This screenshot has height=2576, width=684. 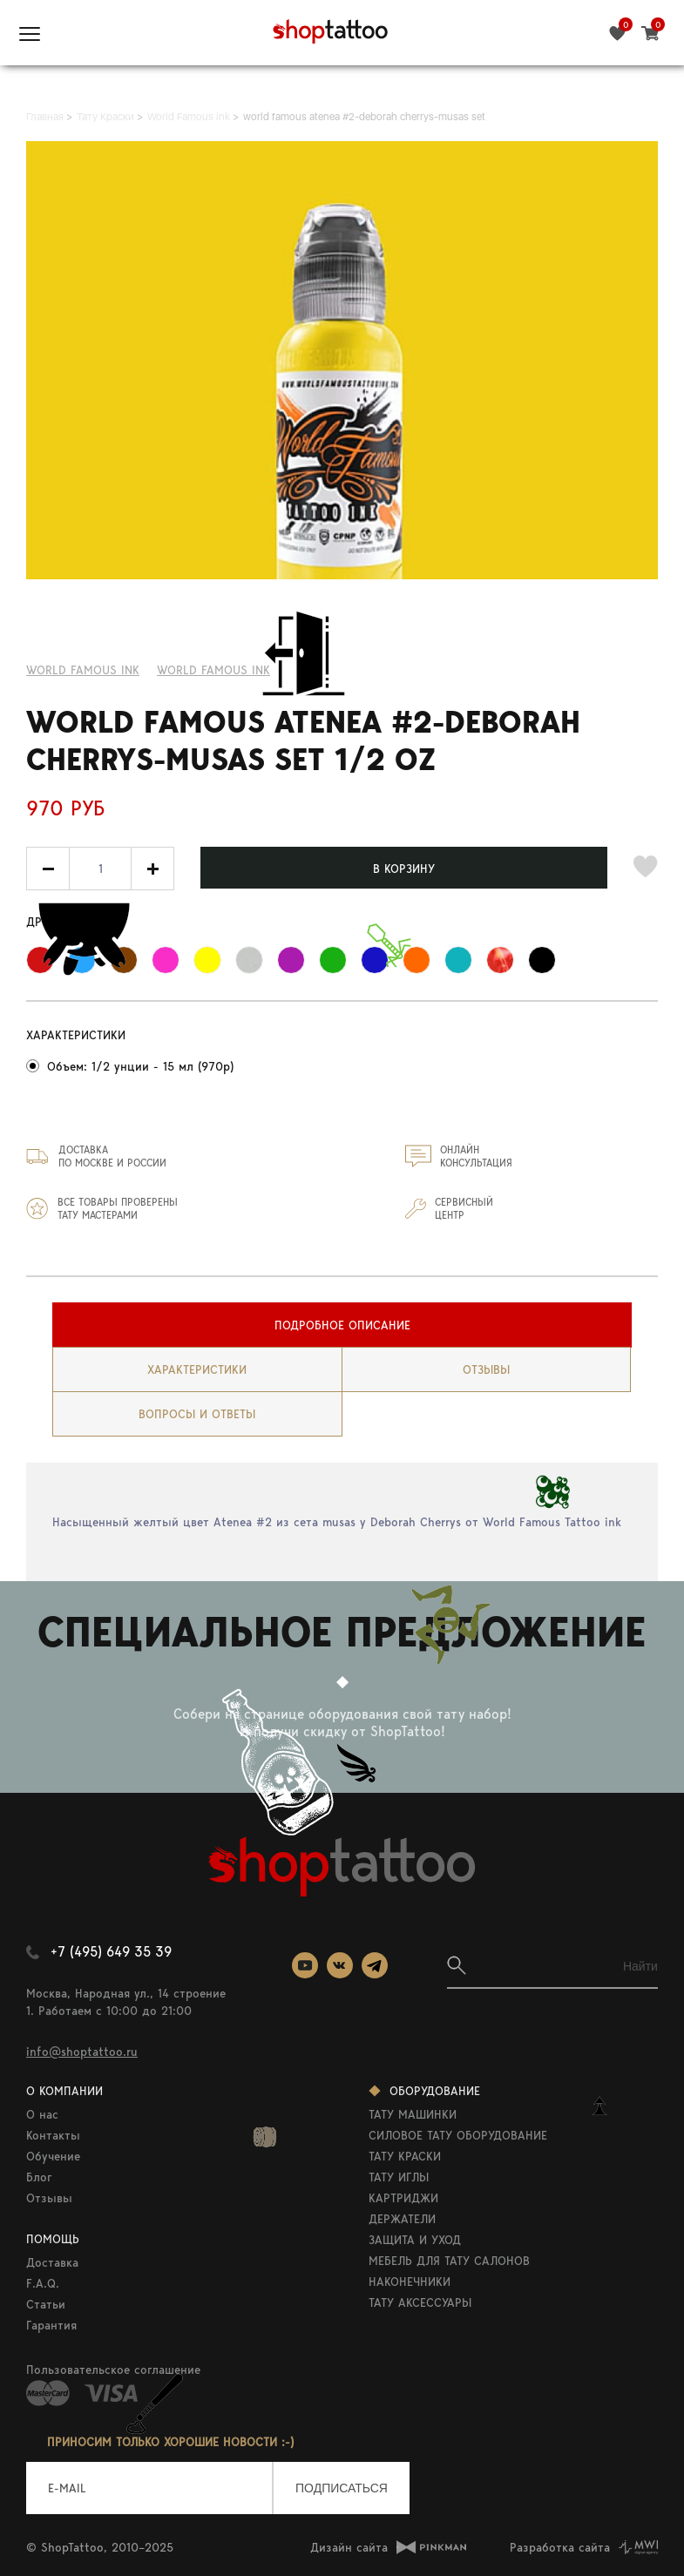 What do you see at coordinates (154, 2404) in the screenshot?
I see `relay baton item in a racing or sports game` at bounding box center [154, 2404].